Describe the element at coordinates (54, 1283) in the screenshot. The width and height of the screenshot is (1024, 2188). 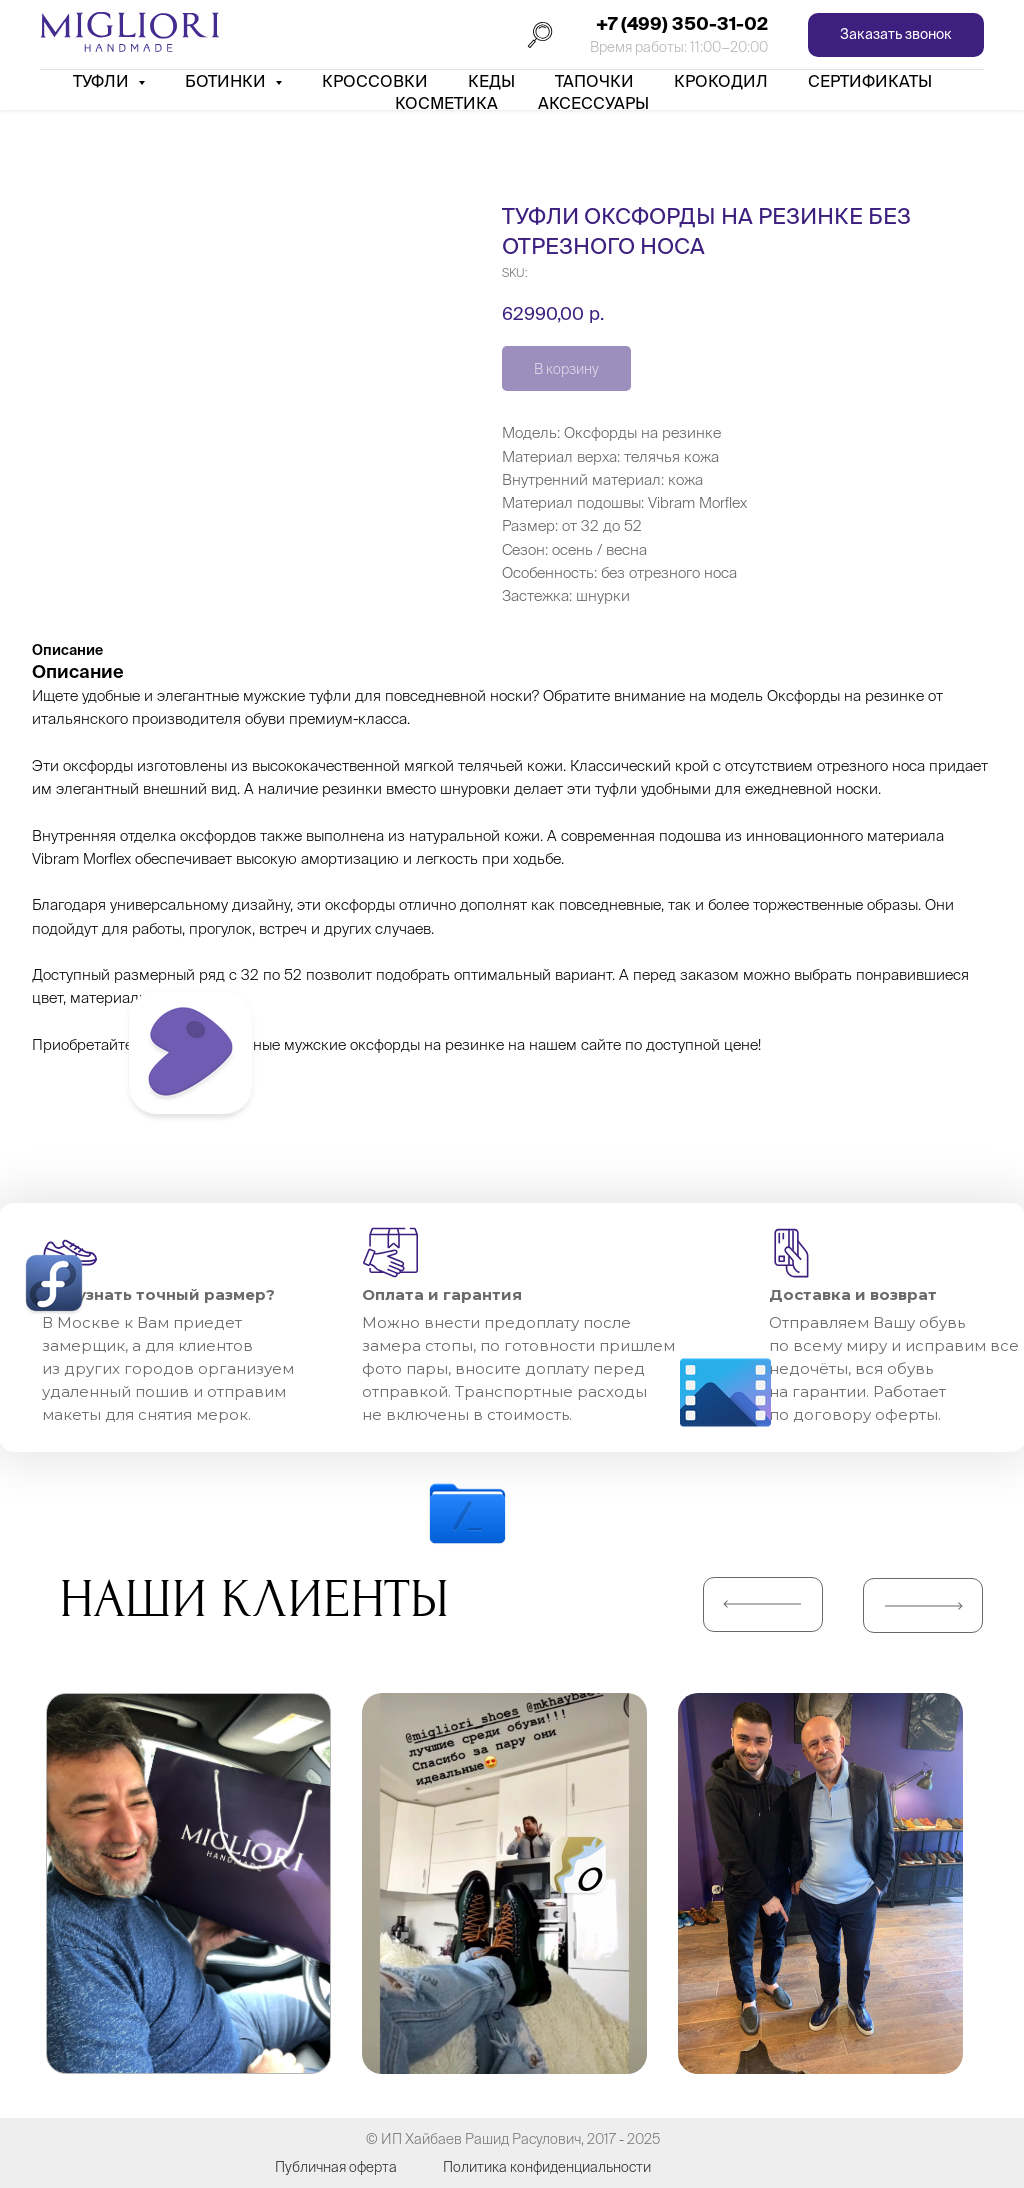
I see `open the fedora linux application` at that location.